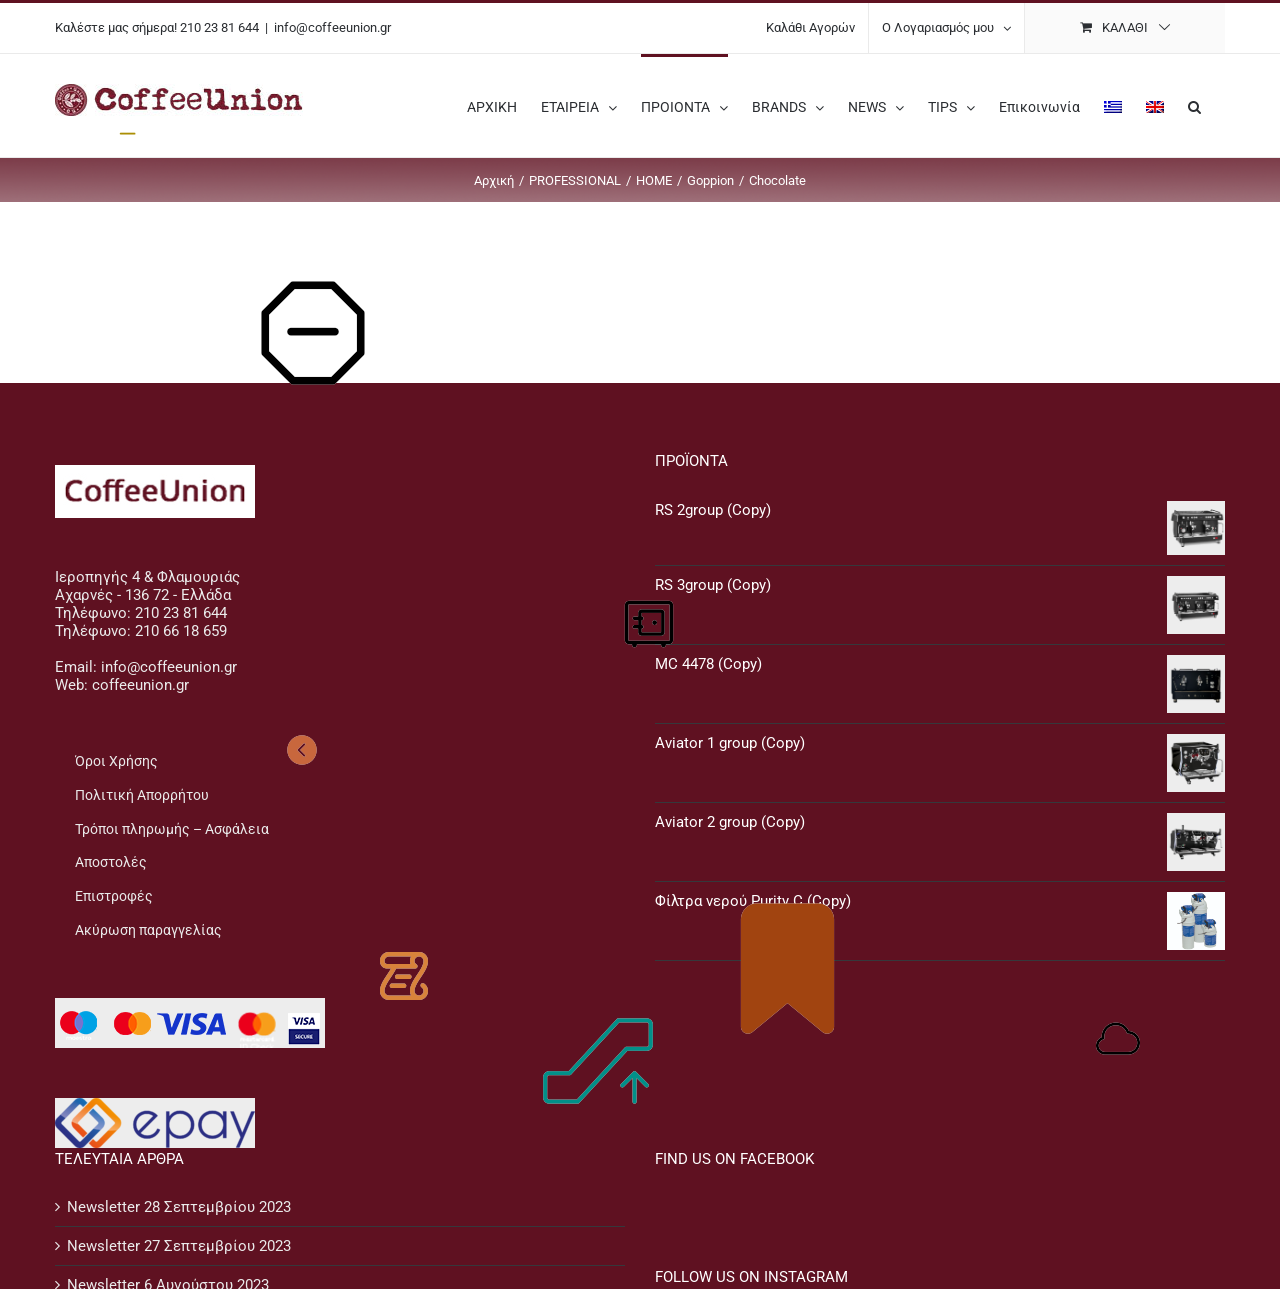 The height and width of the screenshot is (1289, 1280). What do you see at coordinates (1118, 1040) in the screenshot?
I see `access cloud storage` at bounding box center [1118, 1040].